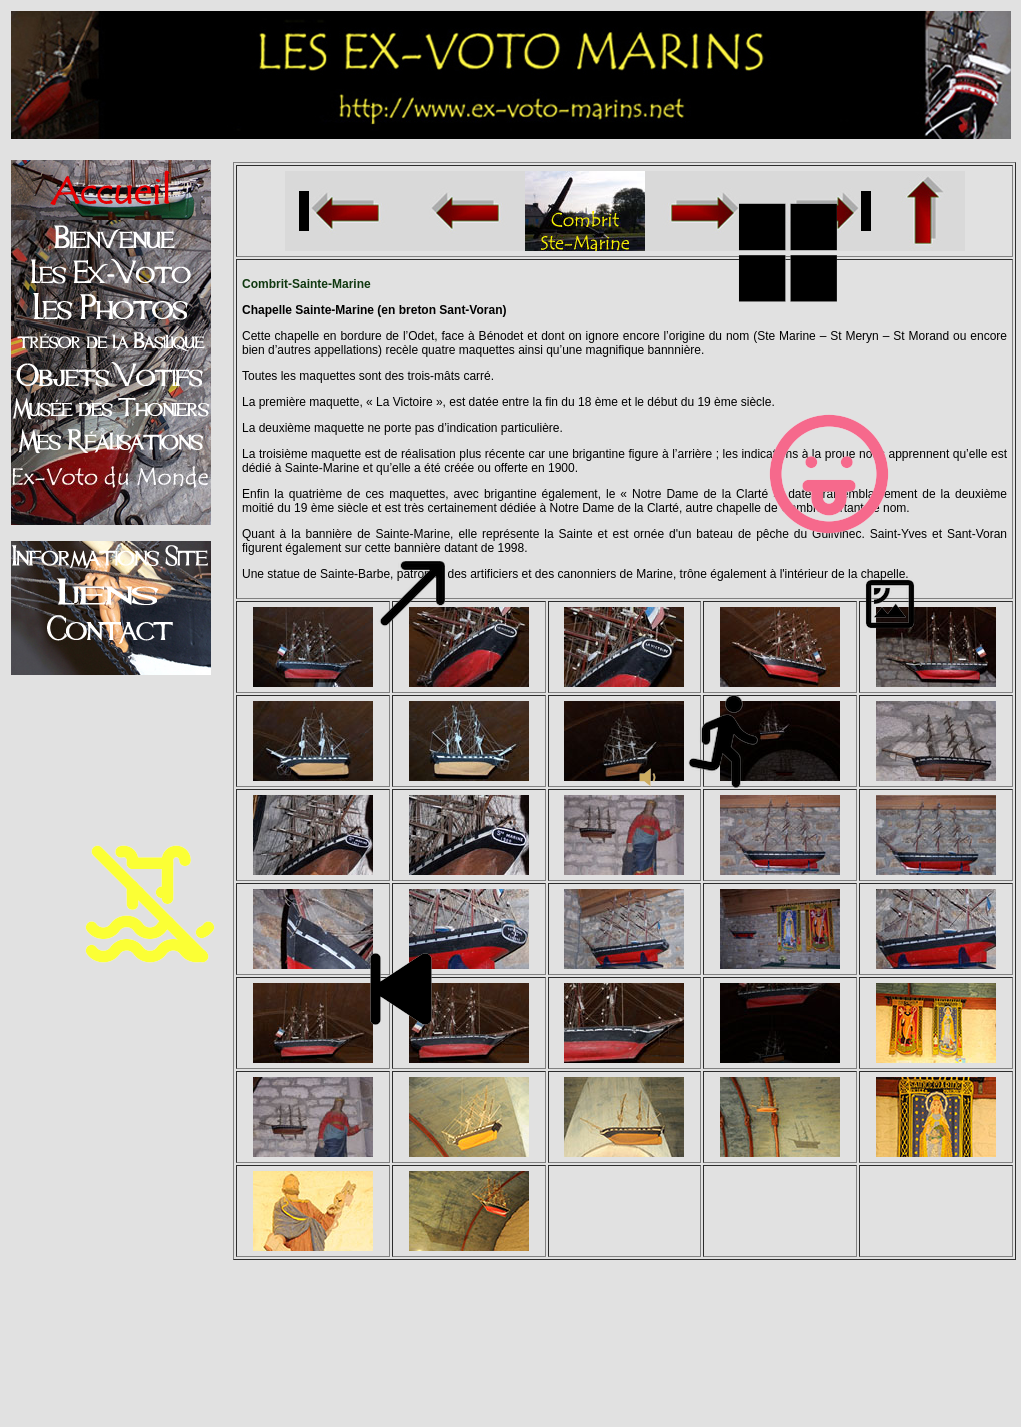 This screenshot has width=1021, height=1427. Describe the element at coordinates (788, 253) in the screenshot. I see `sign in with Microsoft account` at that location.